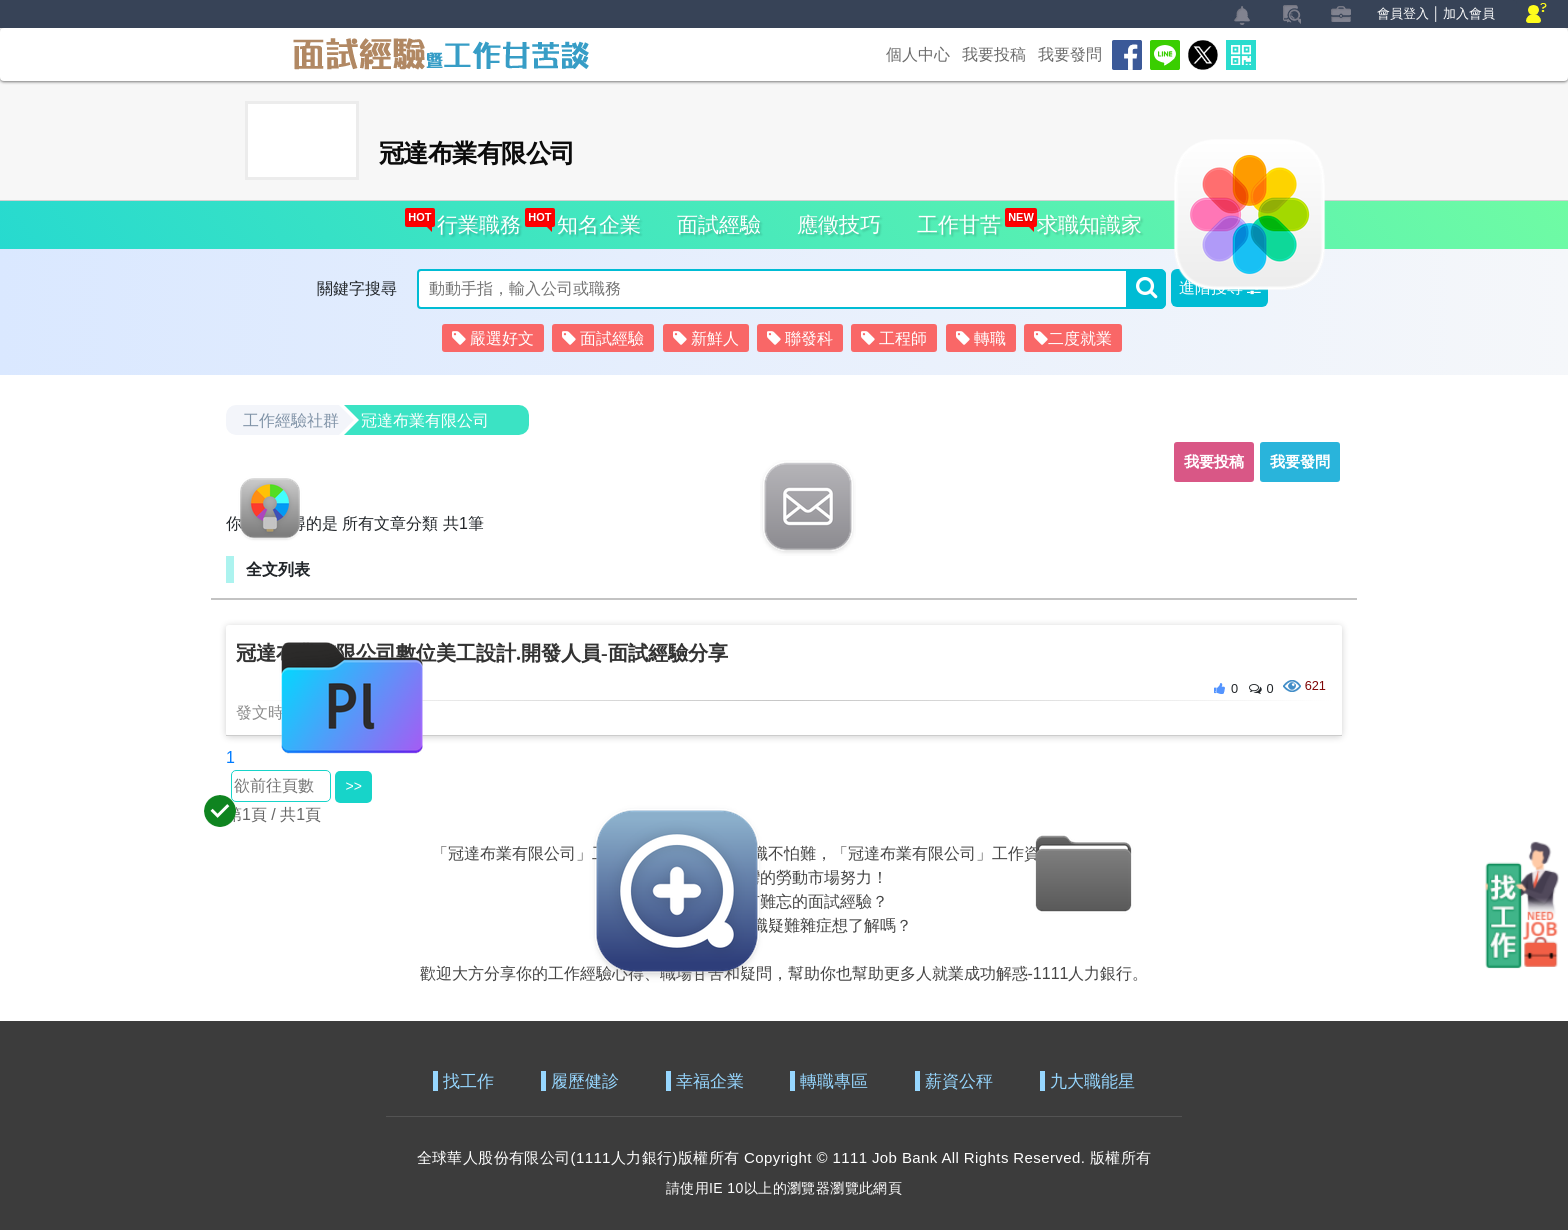 The image size is (1568, 1230). What do you see at coordinates (808, 508) in the screenshot?
I see `access mail app settings` at bounding box center [808, 508].